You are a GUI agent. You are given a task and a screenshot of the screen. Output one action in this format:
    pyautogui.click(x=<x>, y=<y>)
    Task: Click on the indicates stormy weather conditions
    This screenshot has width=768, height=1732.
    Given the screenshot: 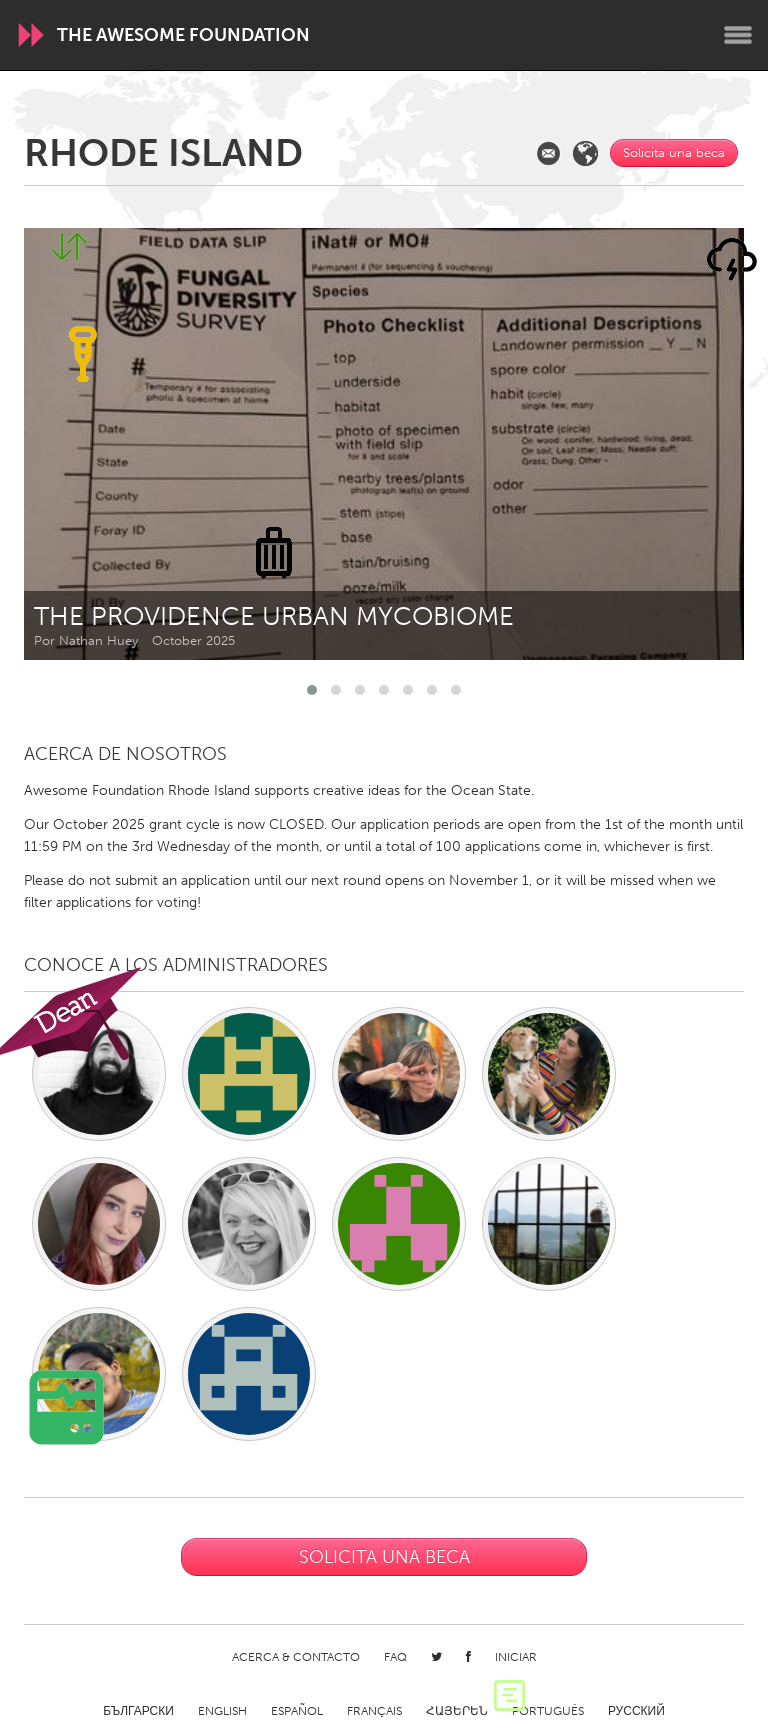 What is the action you would take?
    pyautogui.click(x=731, y=256)
    